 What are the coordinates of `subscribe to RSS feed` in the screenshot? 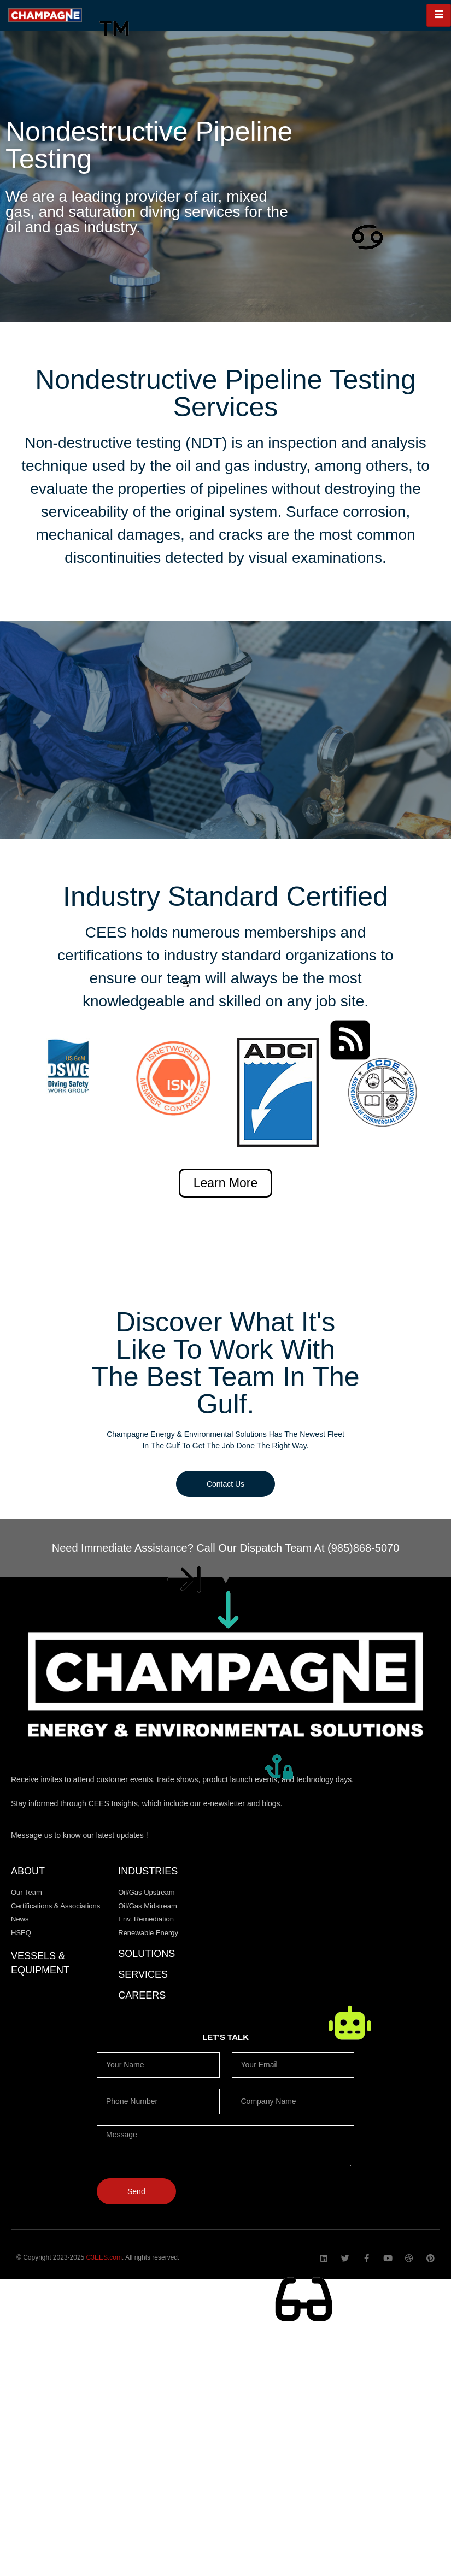 It's located at (350, 1040).